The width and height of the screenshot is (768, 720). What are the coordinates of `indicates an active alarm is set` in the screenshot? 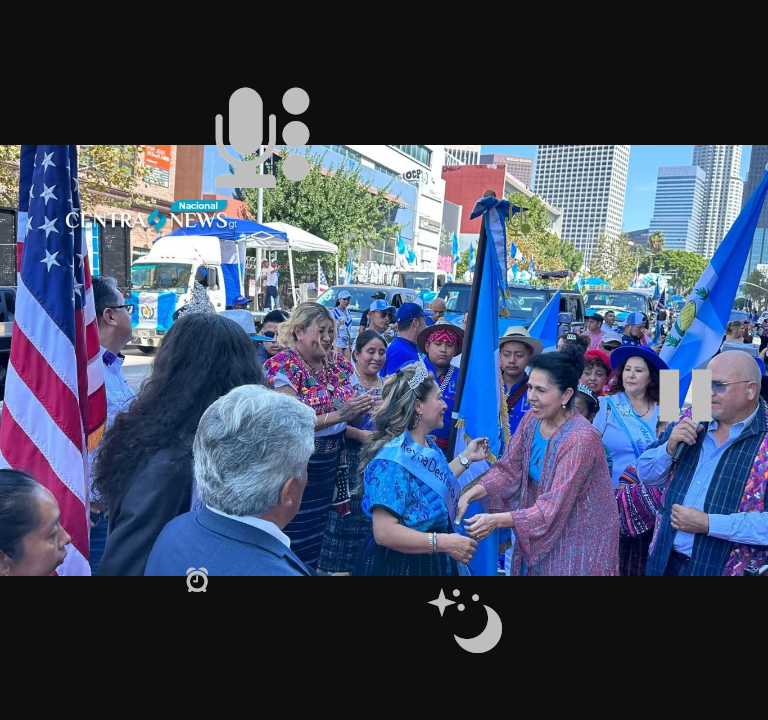 It's located at (198, 579).